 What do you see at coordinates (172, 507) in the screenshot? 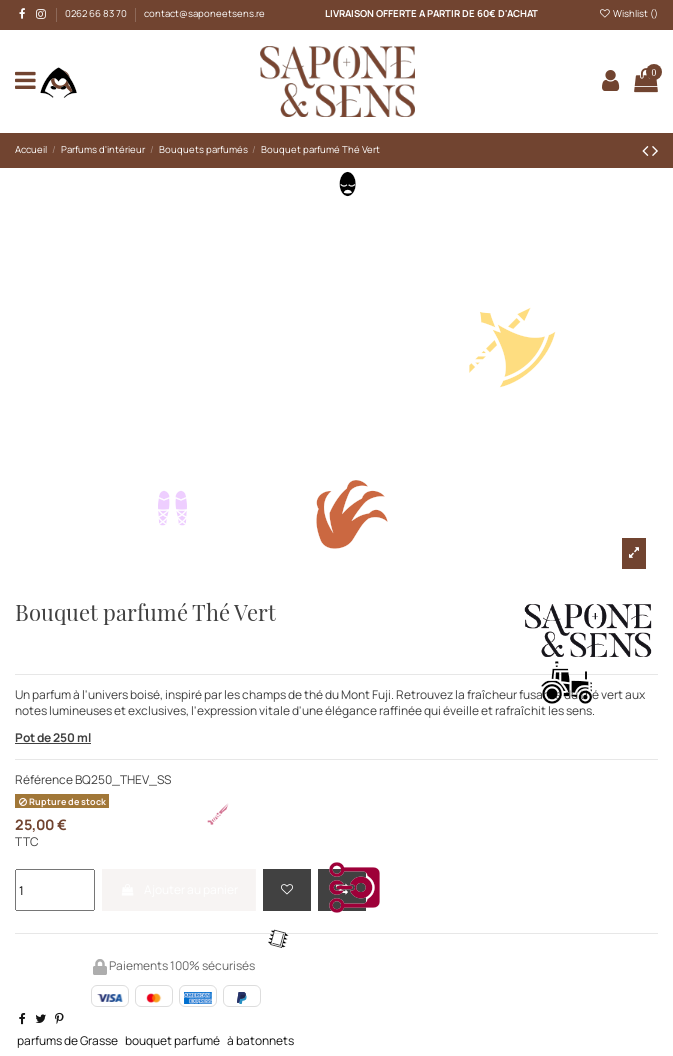
I see `equip leg armor to your character` at bounding box center [172, 507].